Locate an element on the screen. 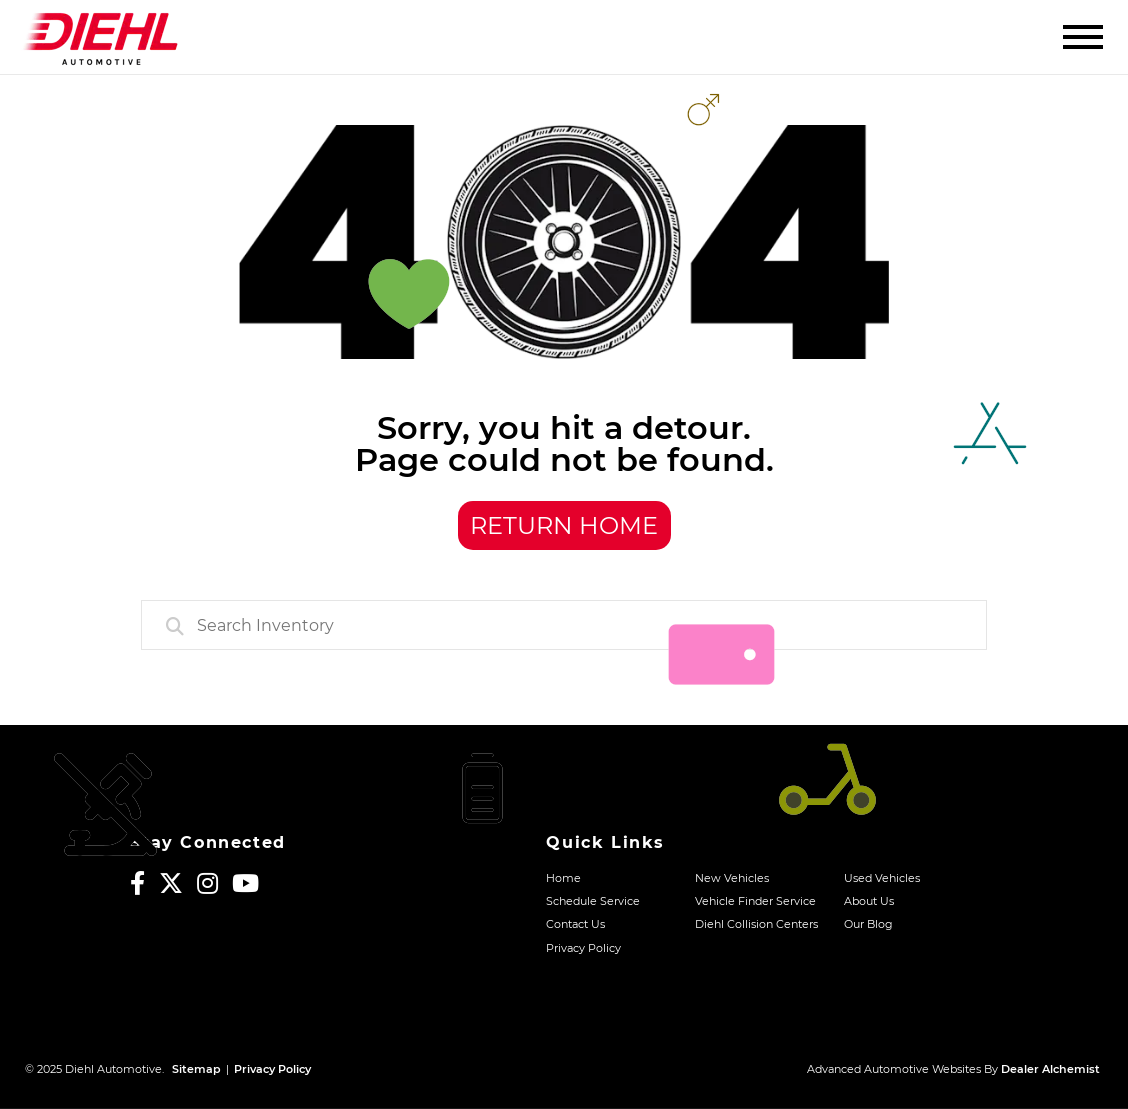 The height and width of the screenshot is (1109, 1128). select scooter as transportation mode is located at coordinates (827, 782).